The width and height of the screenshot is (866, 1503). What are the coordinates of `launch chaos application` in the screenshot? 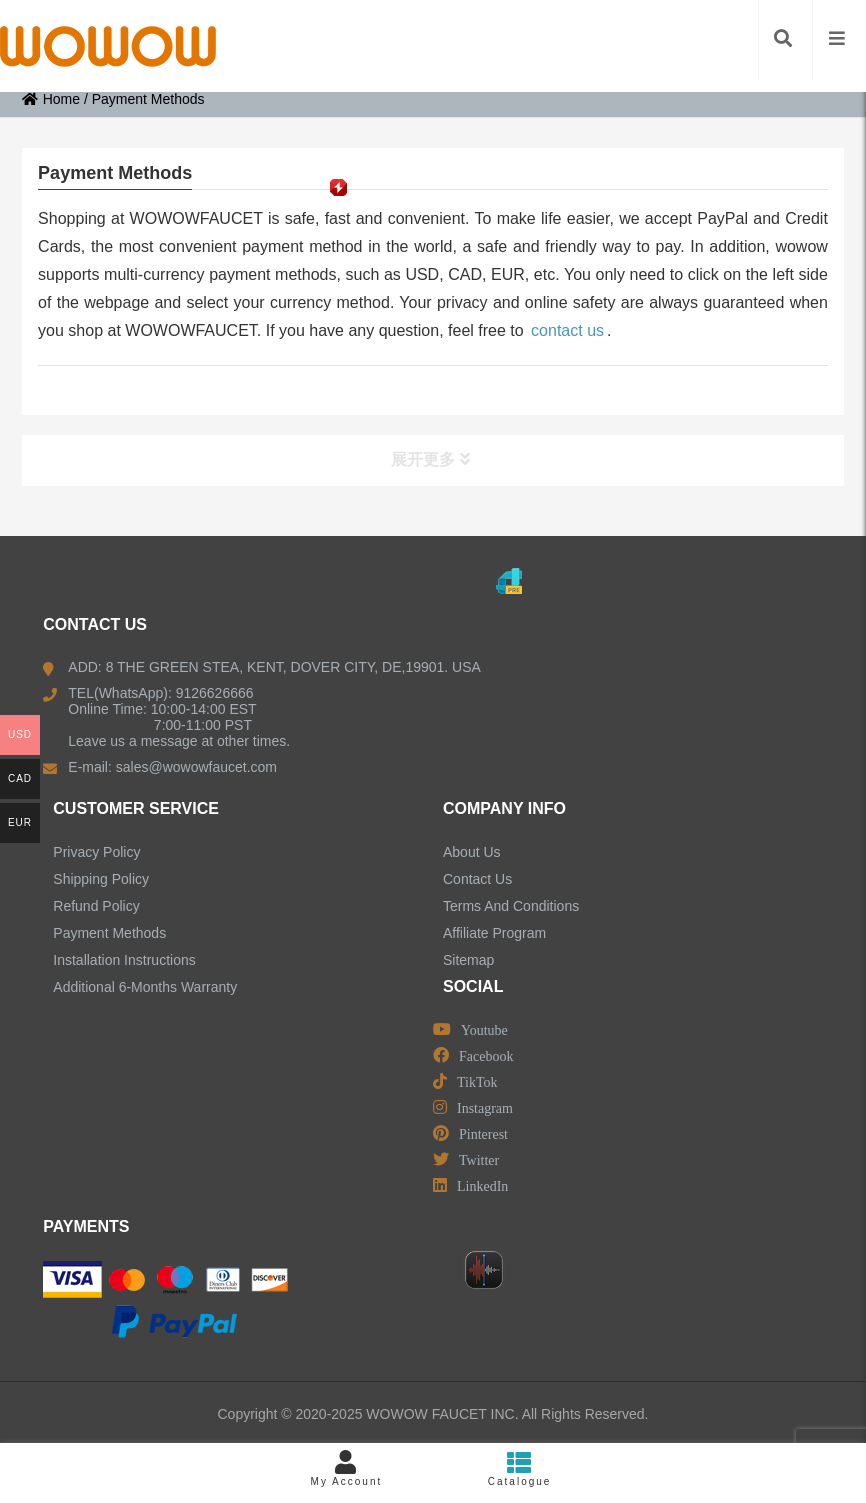 It's located at (338, 187).